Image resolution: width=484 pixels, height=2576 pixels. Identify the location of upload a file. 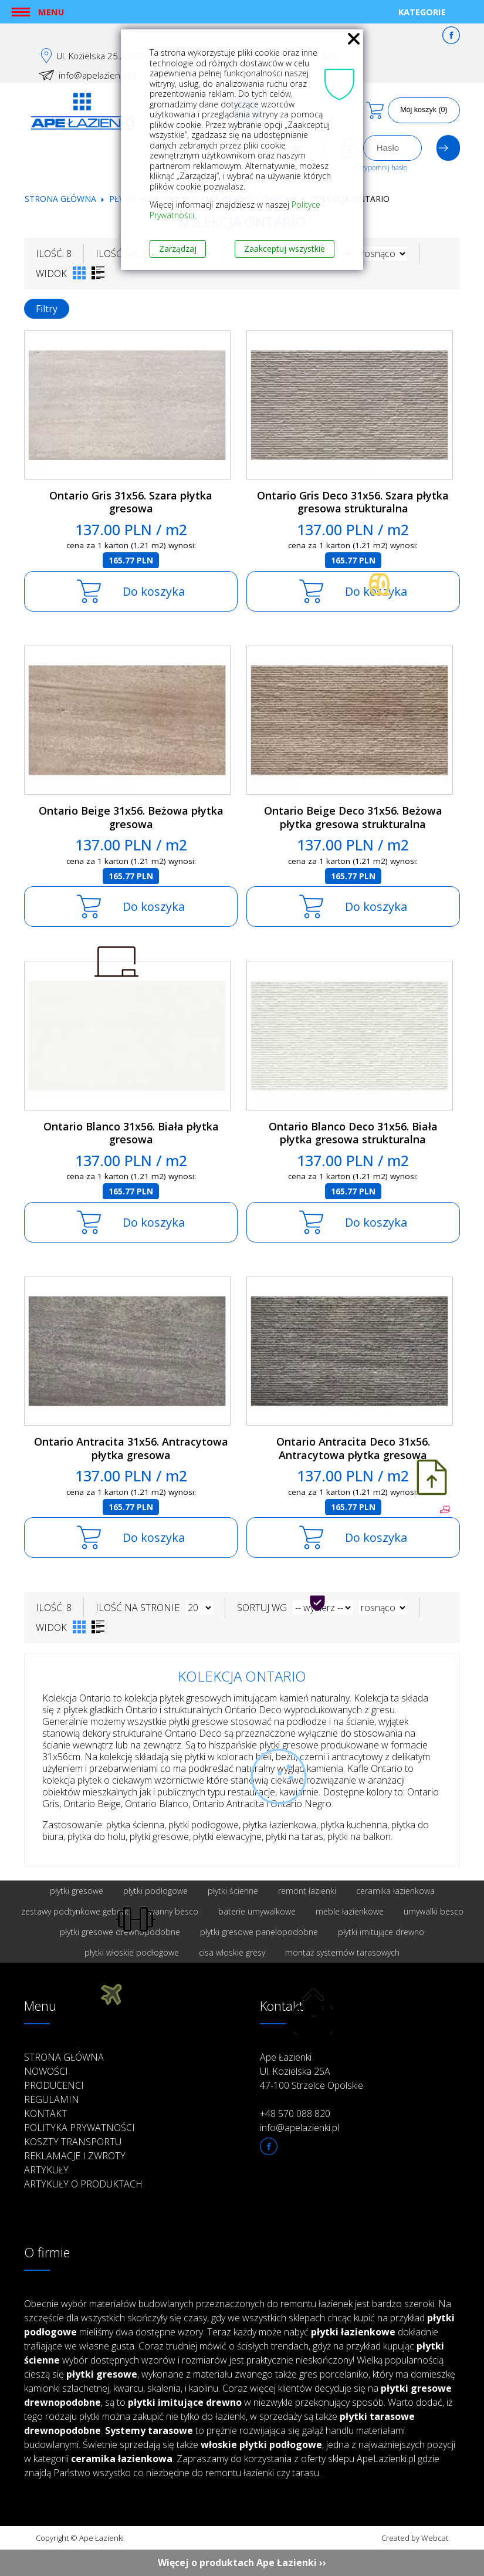
(432, 1477).